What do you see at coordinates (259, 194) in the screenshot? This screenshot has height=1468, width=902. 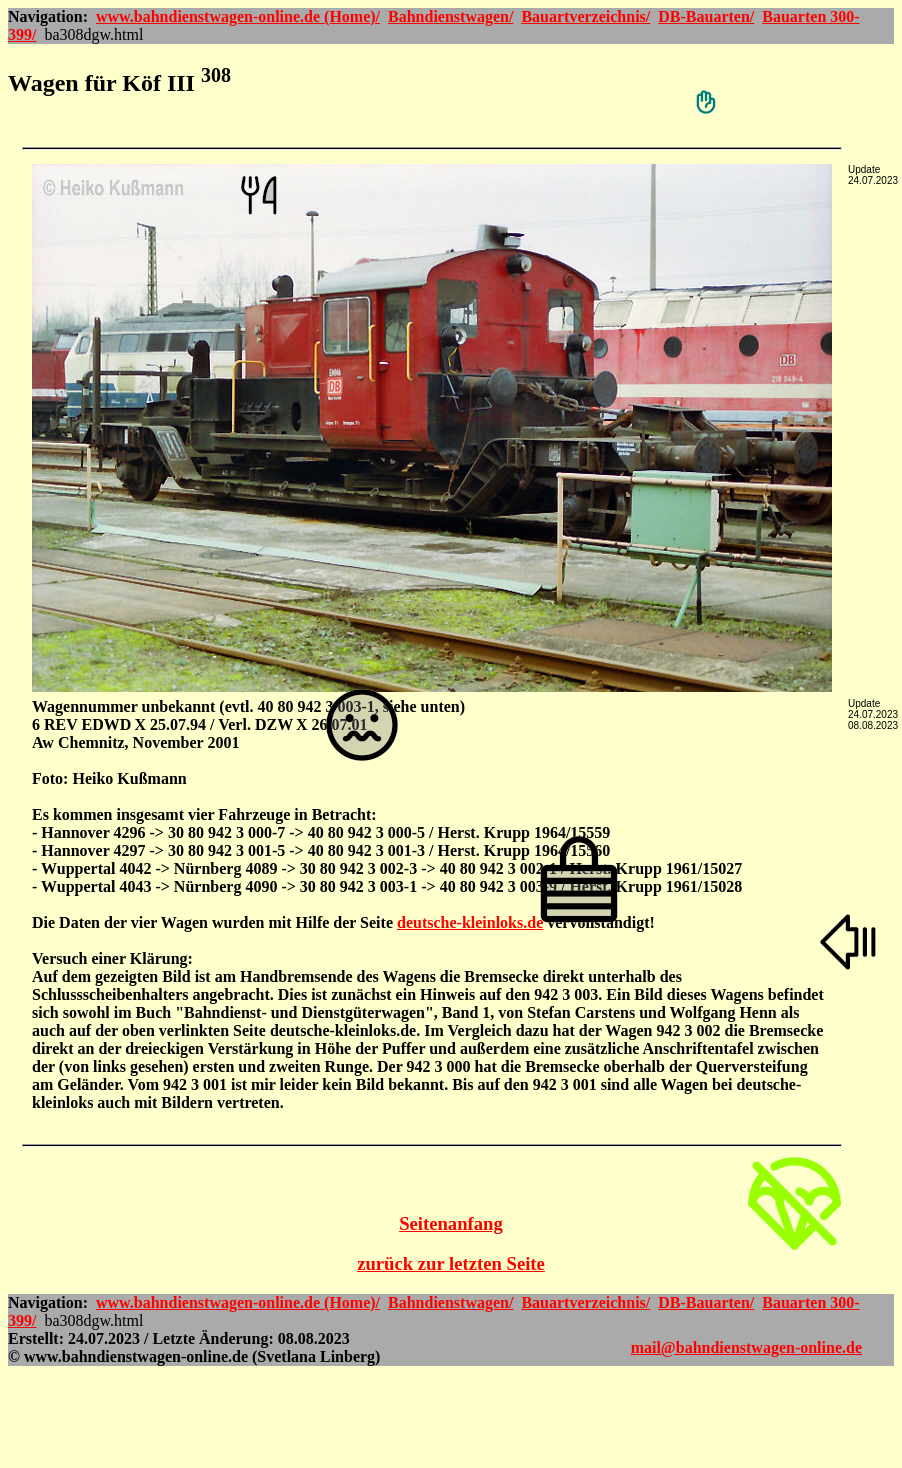 I see `browse nearby restaurants` at bounding box center [259, 194].